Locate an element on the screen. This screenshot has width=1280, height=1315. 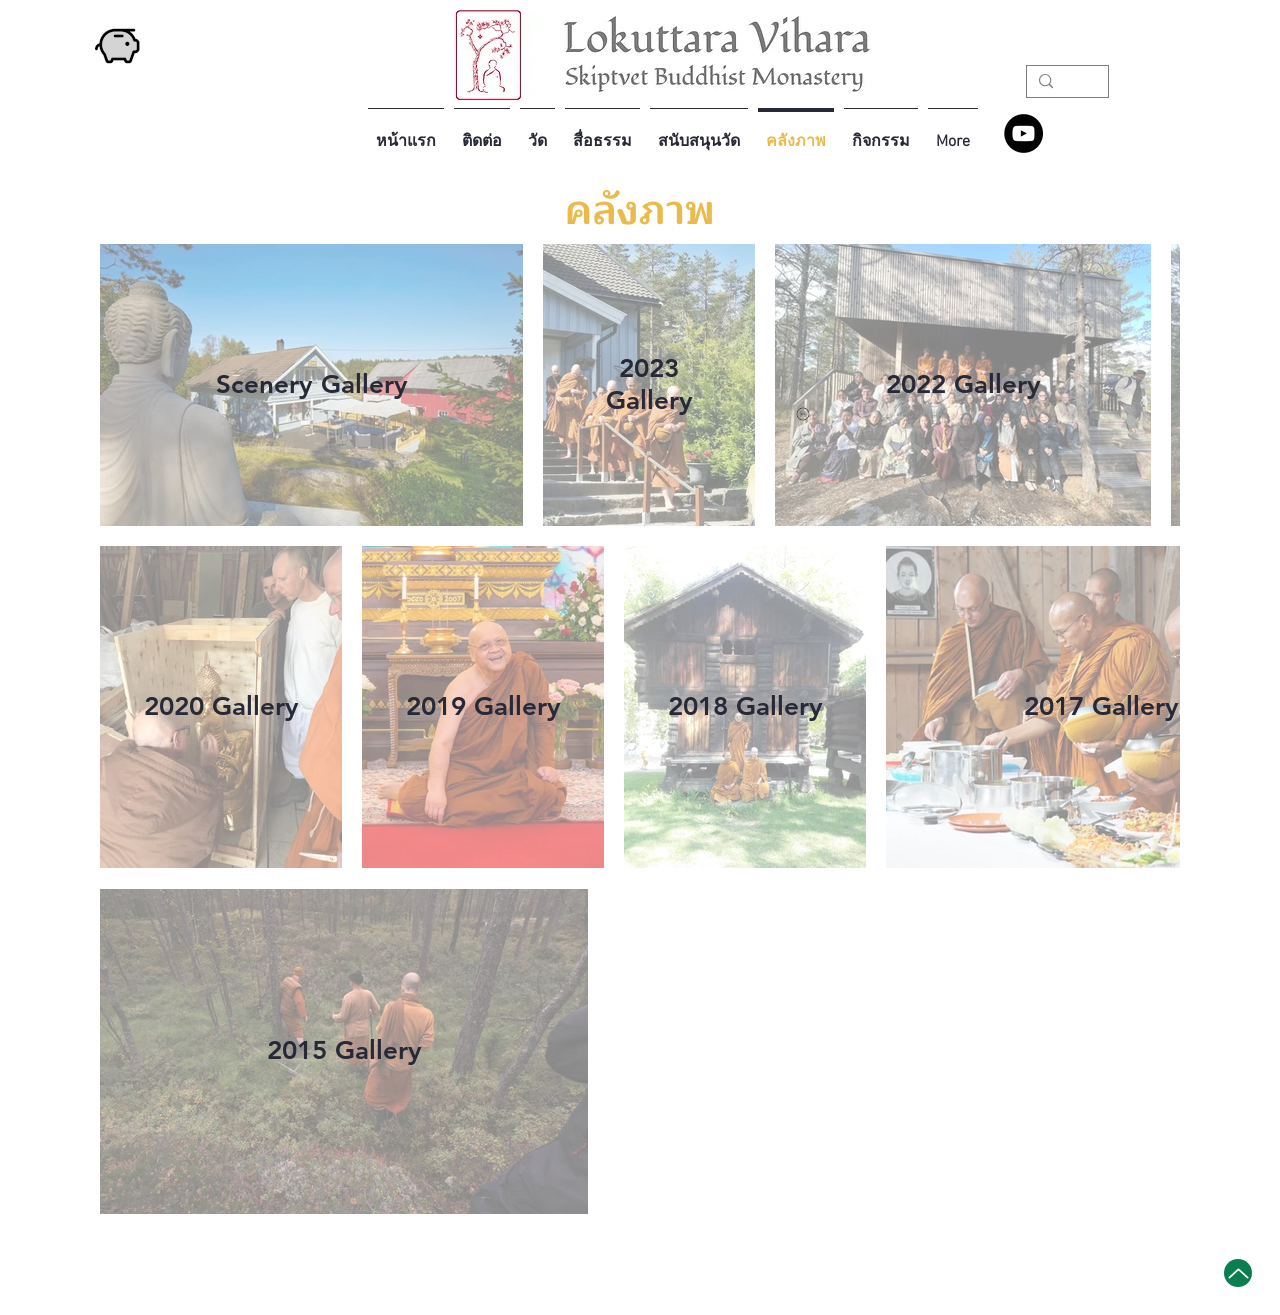
indicates a hospital or helipad location is located at coordinates (803, 414).